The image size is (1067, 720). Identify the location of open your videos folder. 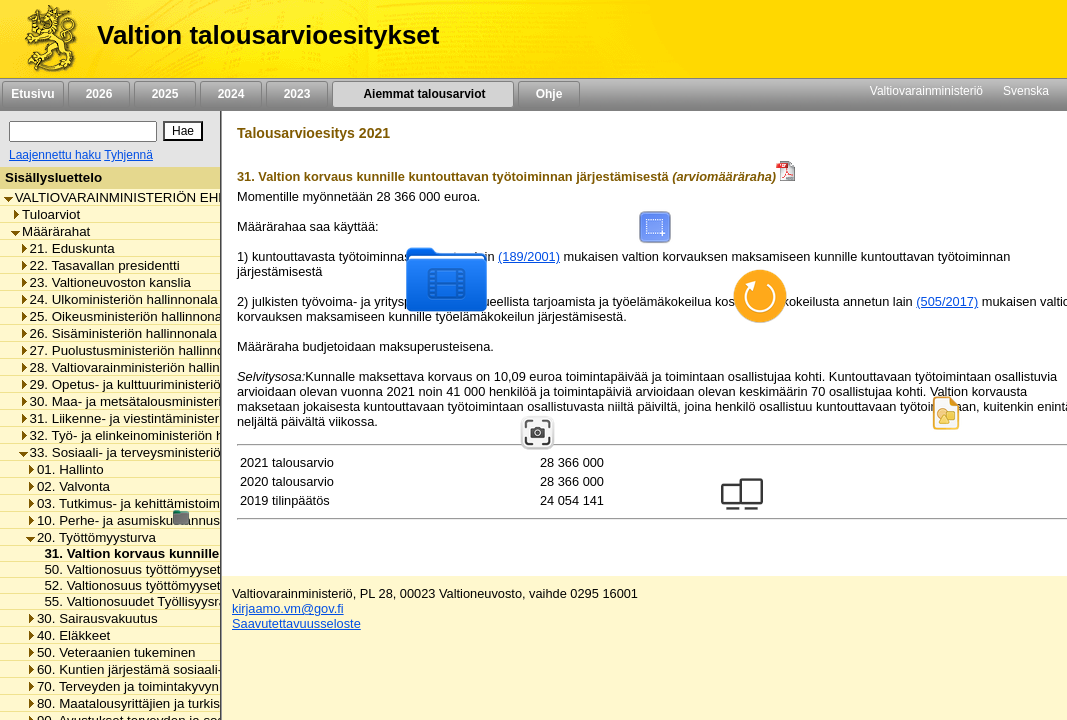
(446, 279).